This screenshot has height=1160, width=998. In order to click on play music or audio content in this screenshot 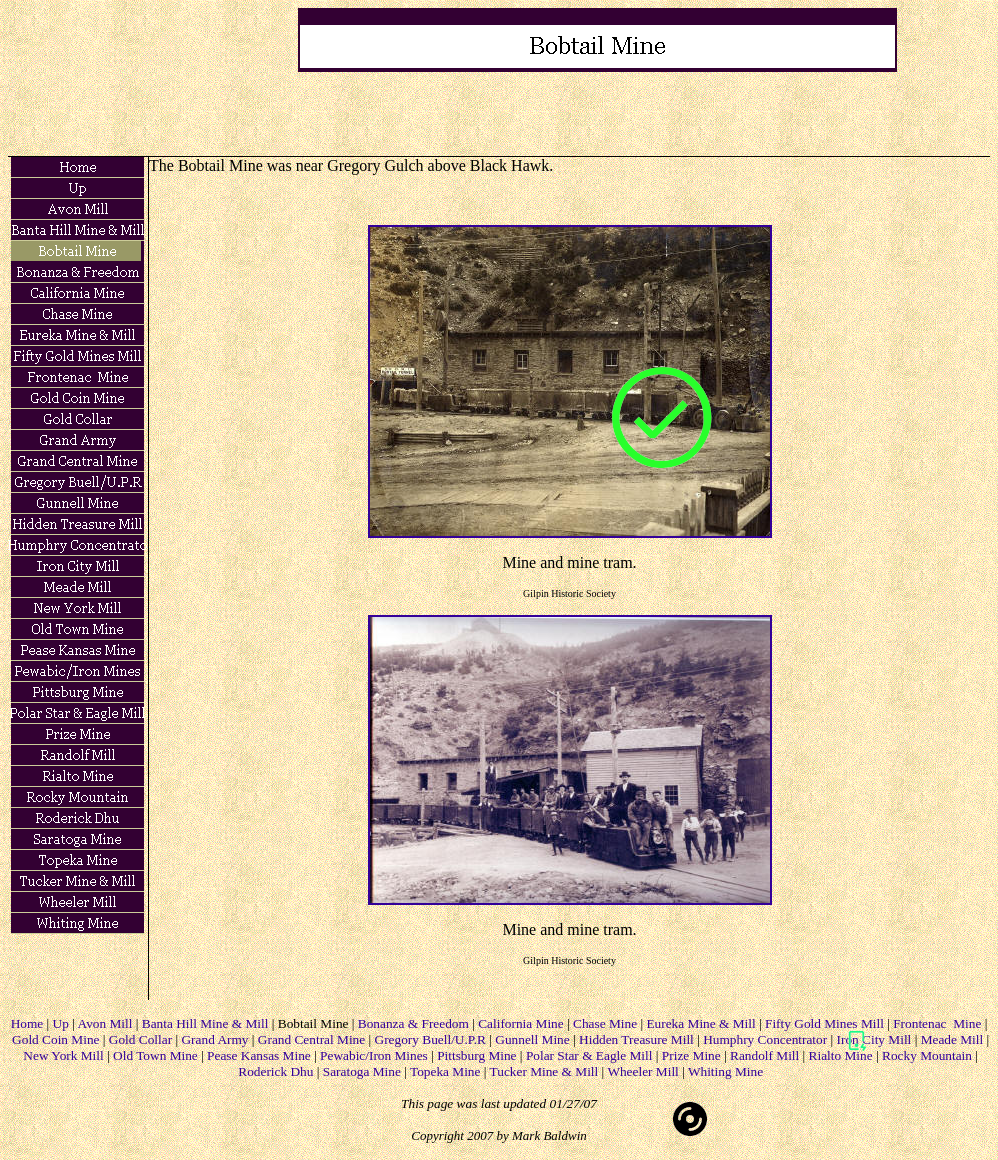, I will do `click(690, 1119)`.